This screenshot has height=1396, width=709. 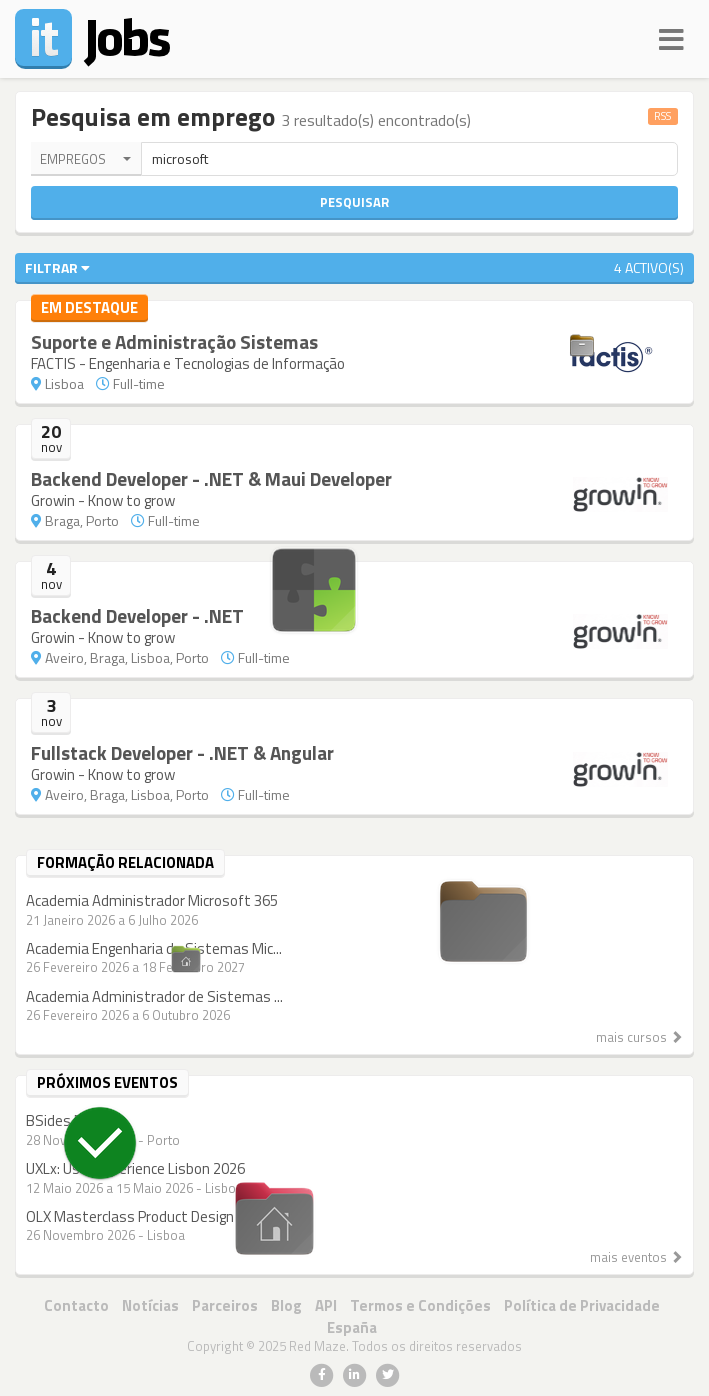 I want to click on open gnome extensions manager, so click(x=314, y=590).